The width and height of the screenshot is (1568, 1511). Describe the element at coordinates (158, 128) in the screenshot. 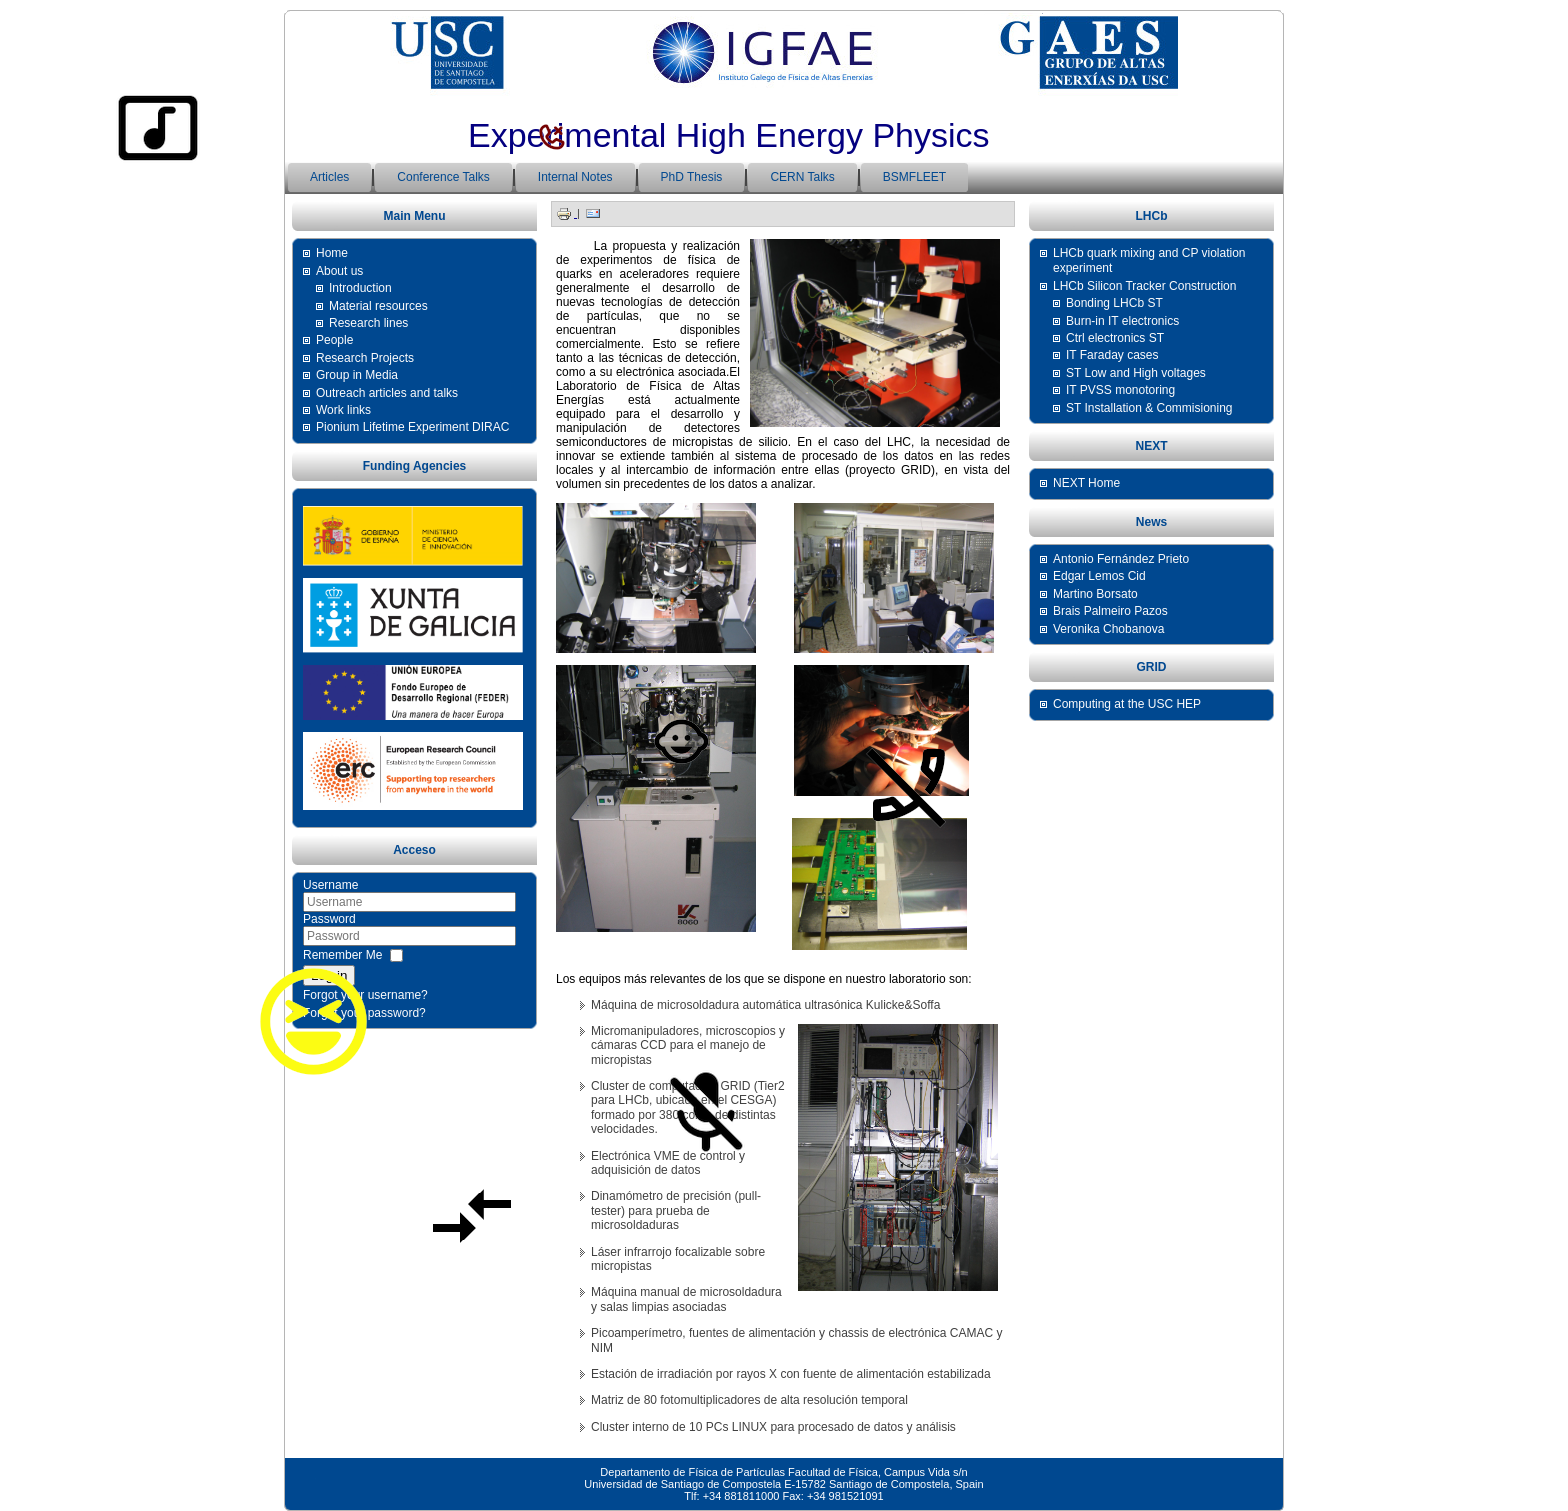

I see `play or browse music videos` at that location.